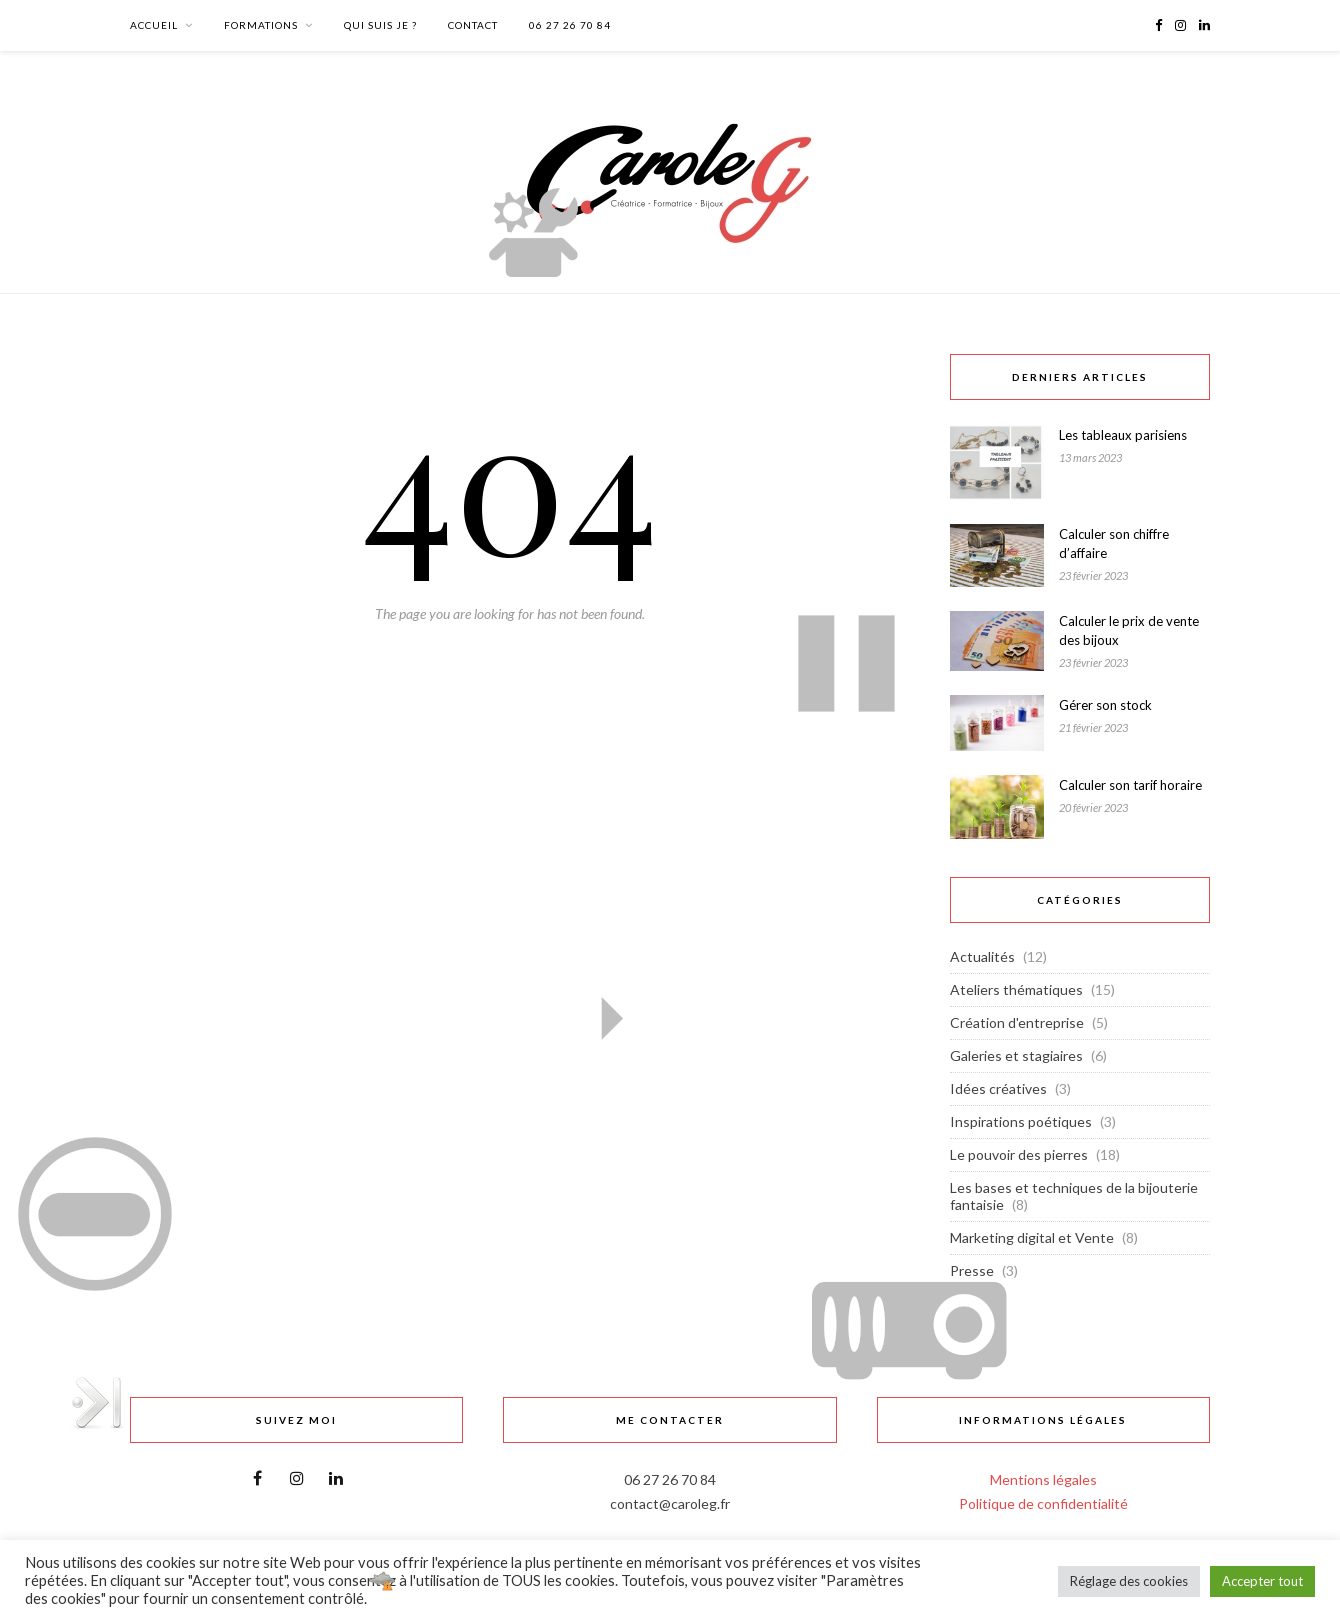 The height and width of the screenshot is (1622, 1340). I want to click on access miscellaneous settings or preferences, so click(533, 232).